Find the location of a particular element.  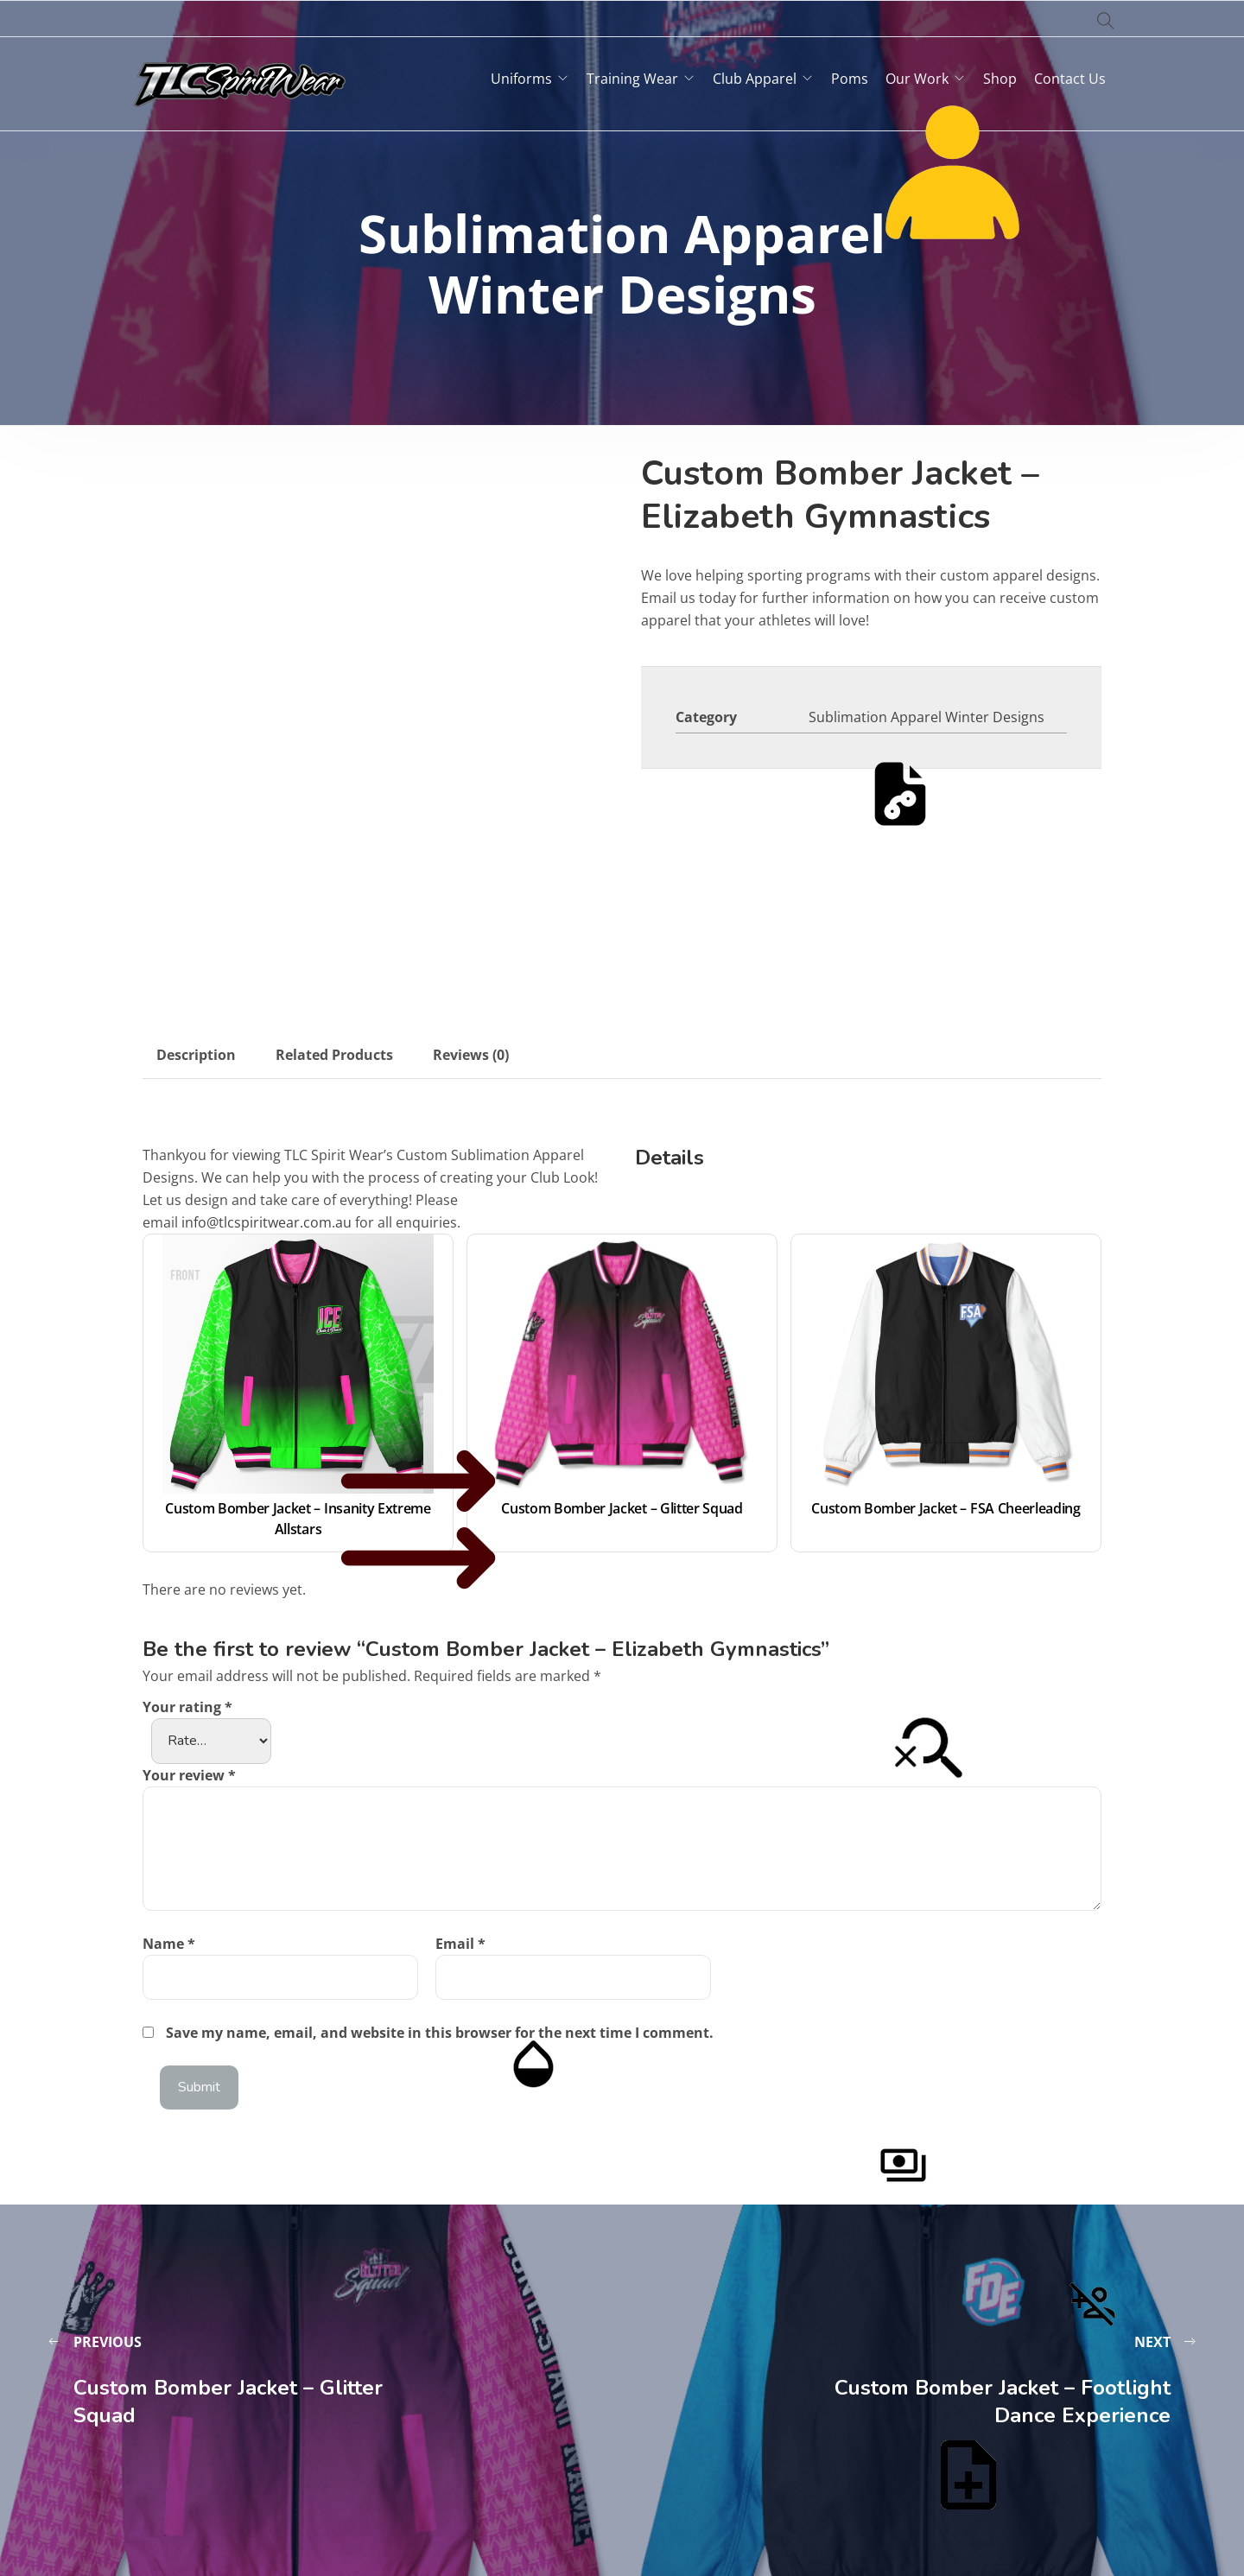

move items to the right is located at coordinates (418, 1520).